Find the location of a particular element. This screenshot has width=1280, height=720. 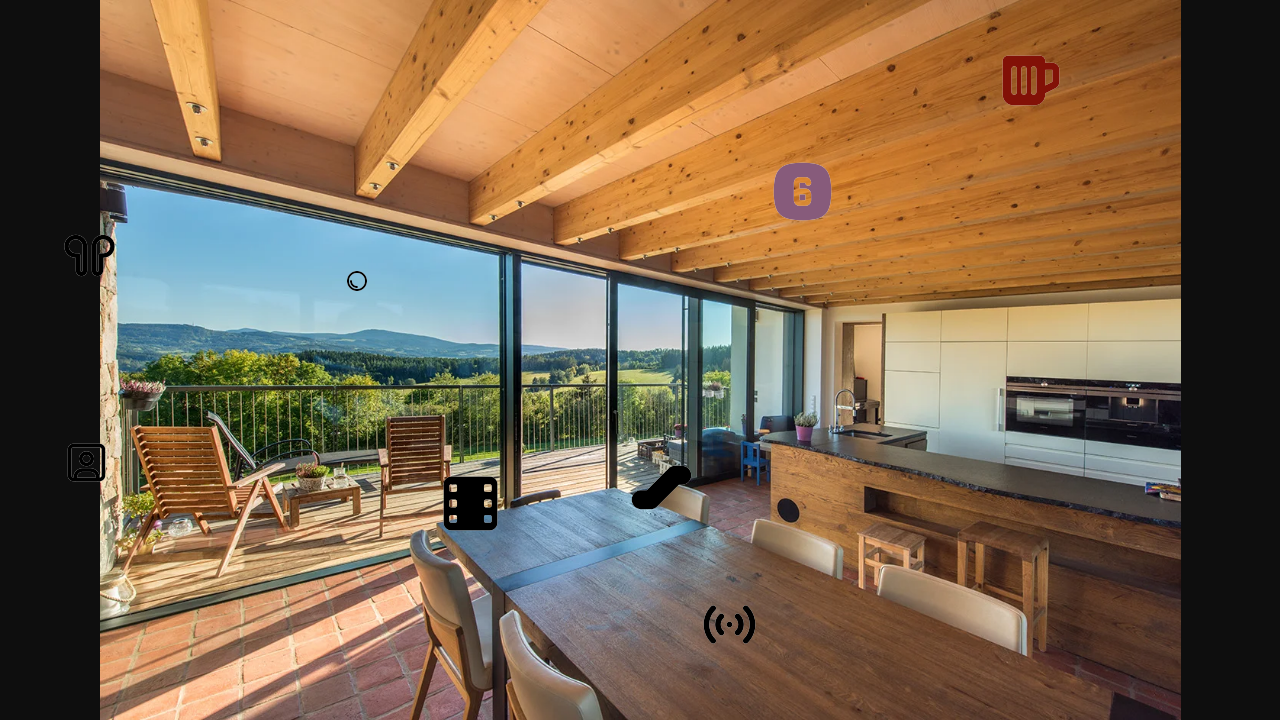

indicates escalator access nearby is located at coordinates (661, 487).